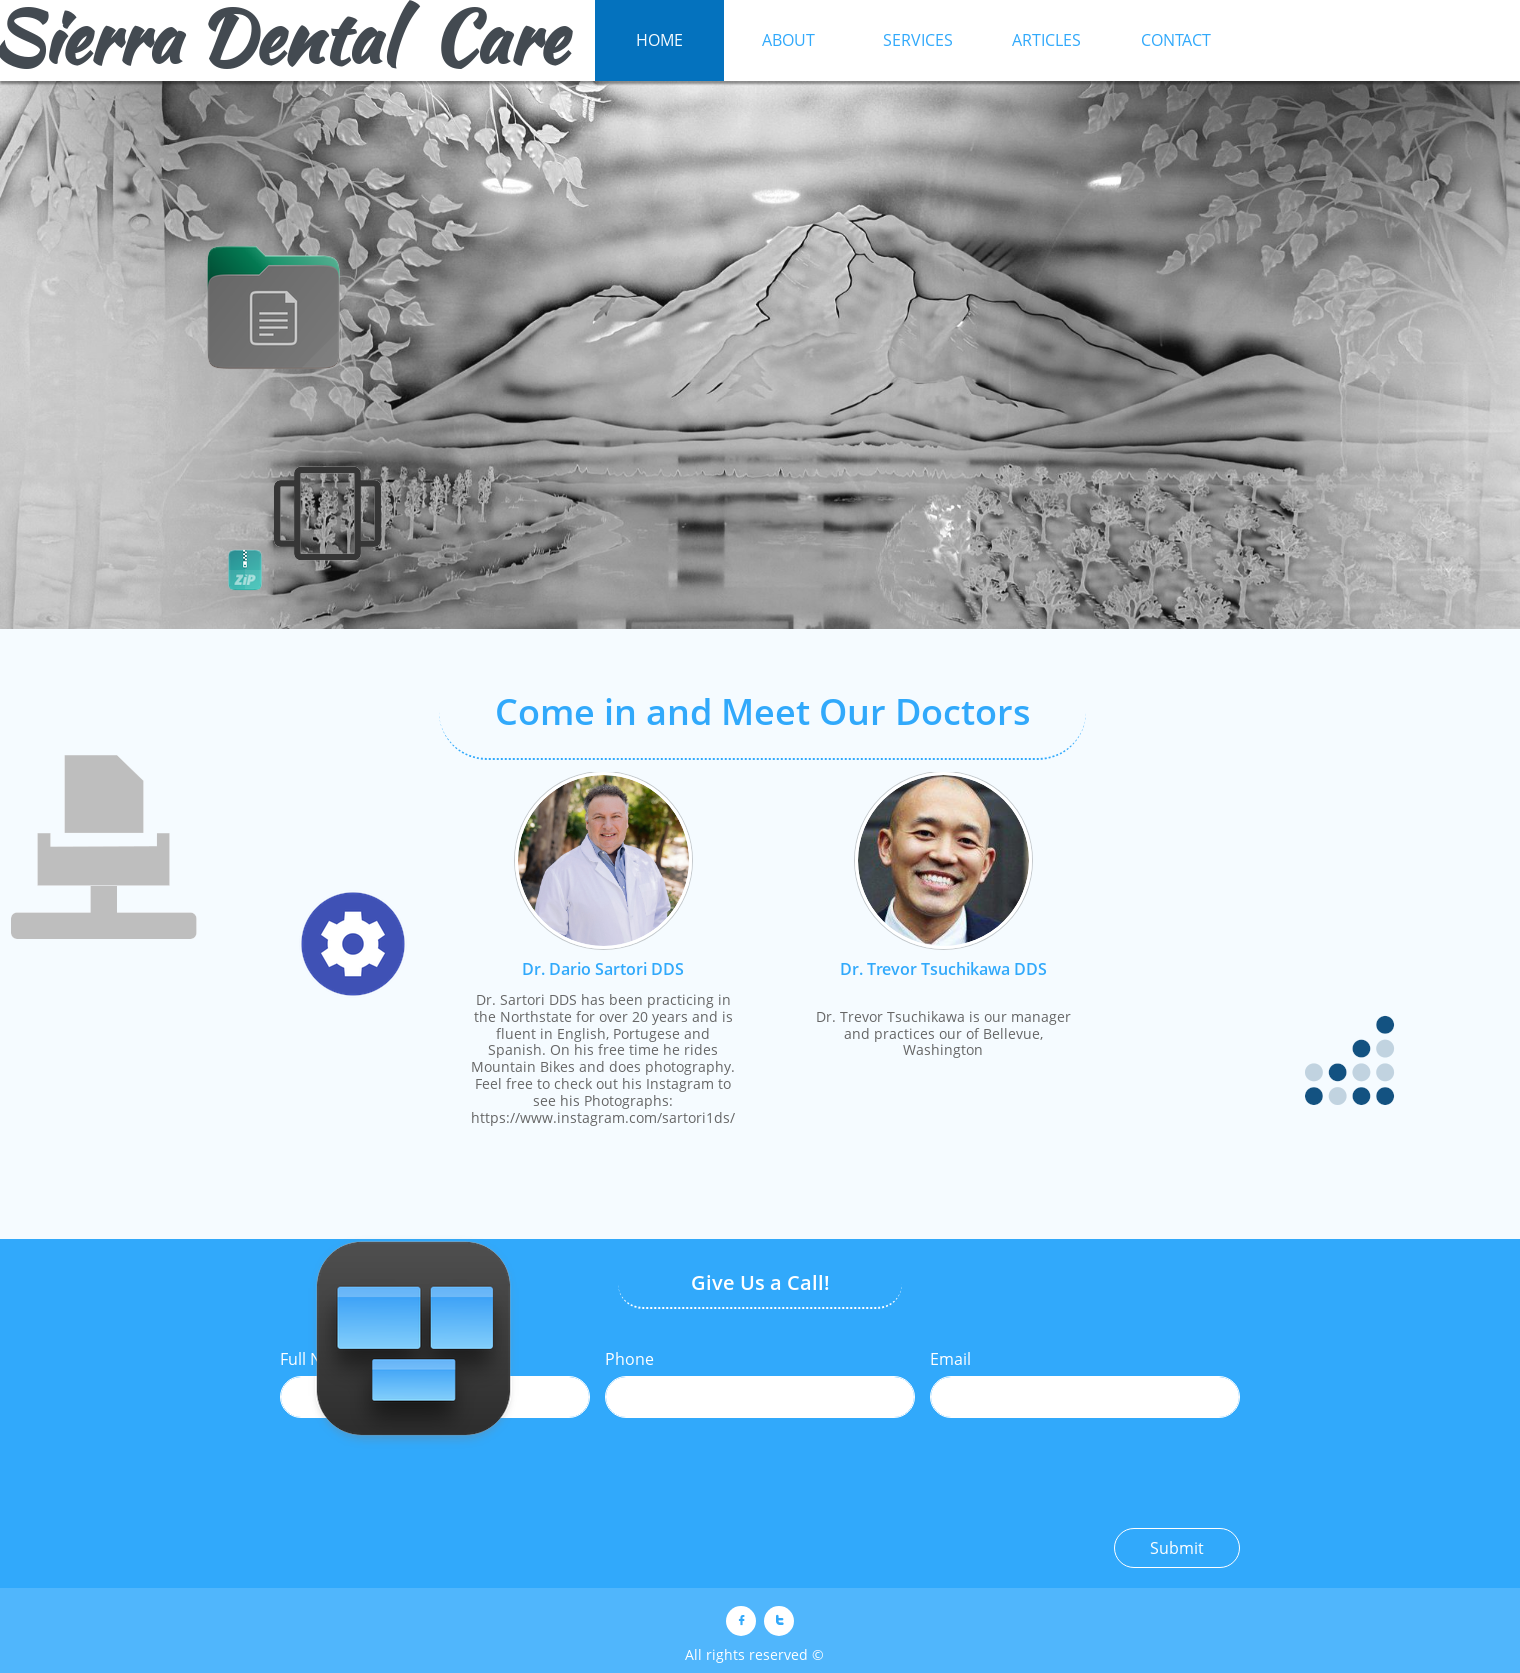  Describe the element at coordinates (327, 513) in the screenshot. I see `access multitasking or window management settings` at that location.